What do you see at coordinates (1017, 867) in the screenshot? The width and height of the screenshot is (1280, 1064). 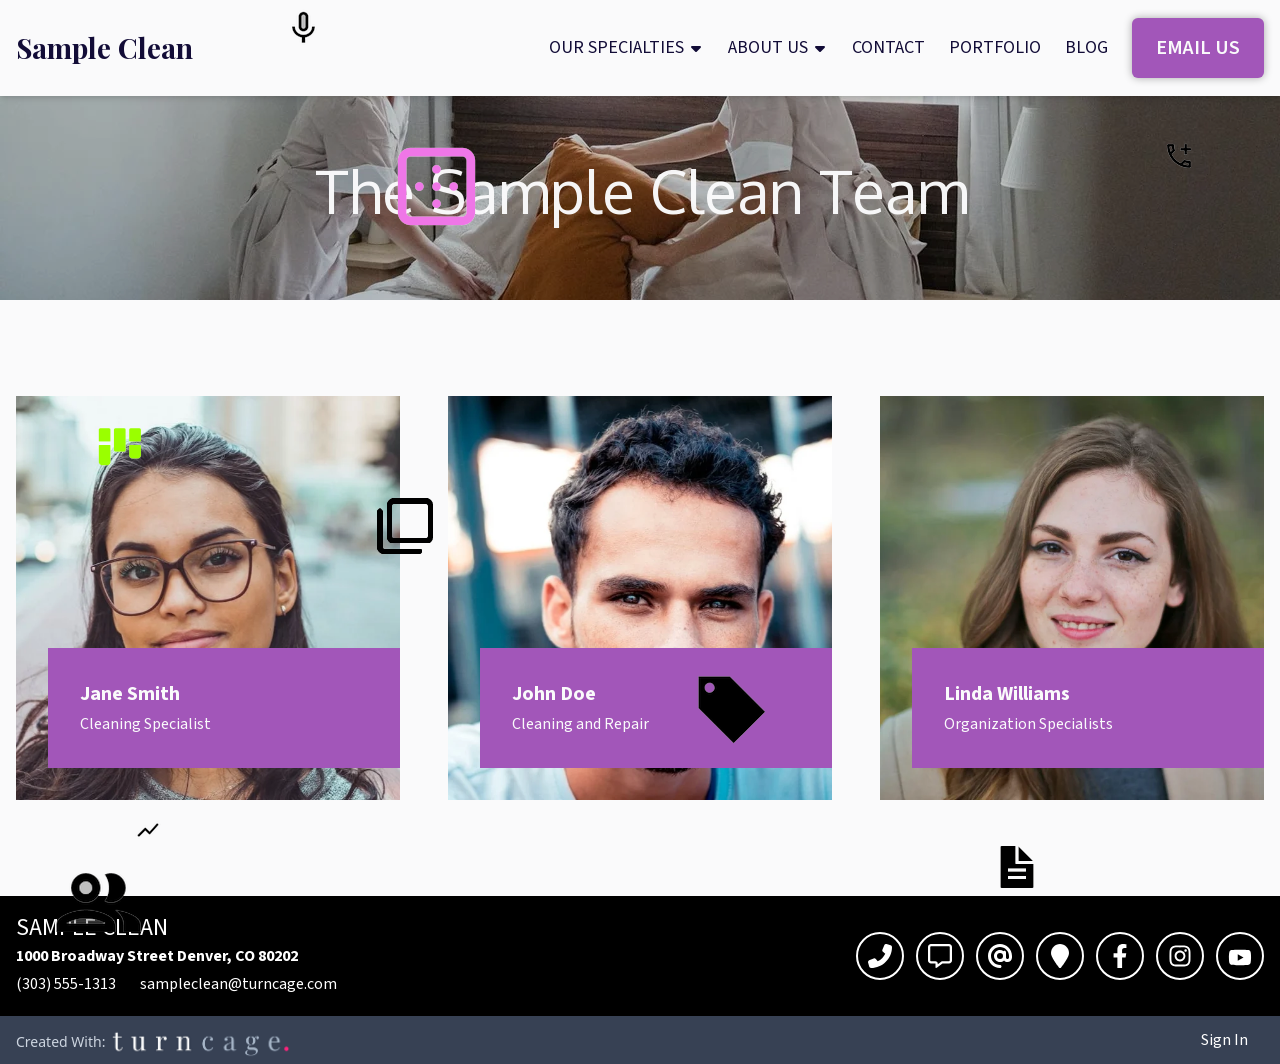 I see `view document details` at bounding box center [1017, 867].